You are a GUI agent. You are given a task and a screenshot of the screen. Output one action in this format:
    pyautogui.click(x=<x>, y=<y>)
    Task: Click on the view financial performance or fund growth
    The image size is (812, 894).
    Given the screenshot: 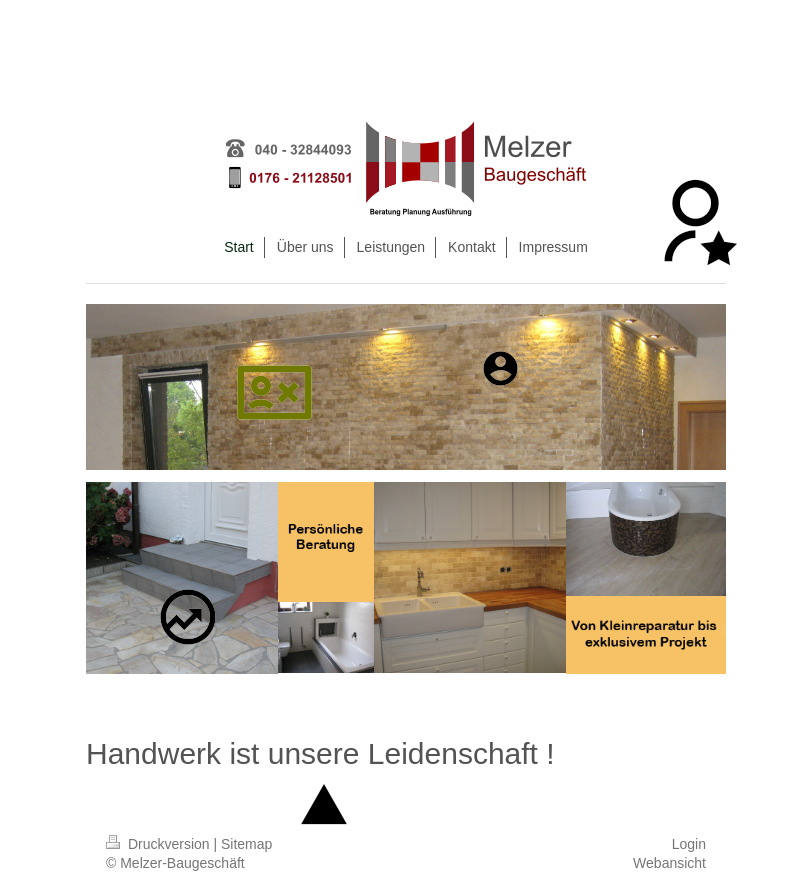 What is the action you would take?
    pyautogui.click(x=188, y=617)
    